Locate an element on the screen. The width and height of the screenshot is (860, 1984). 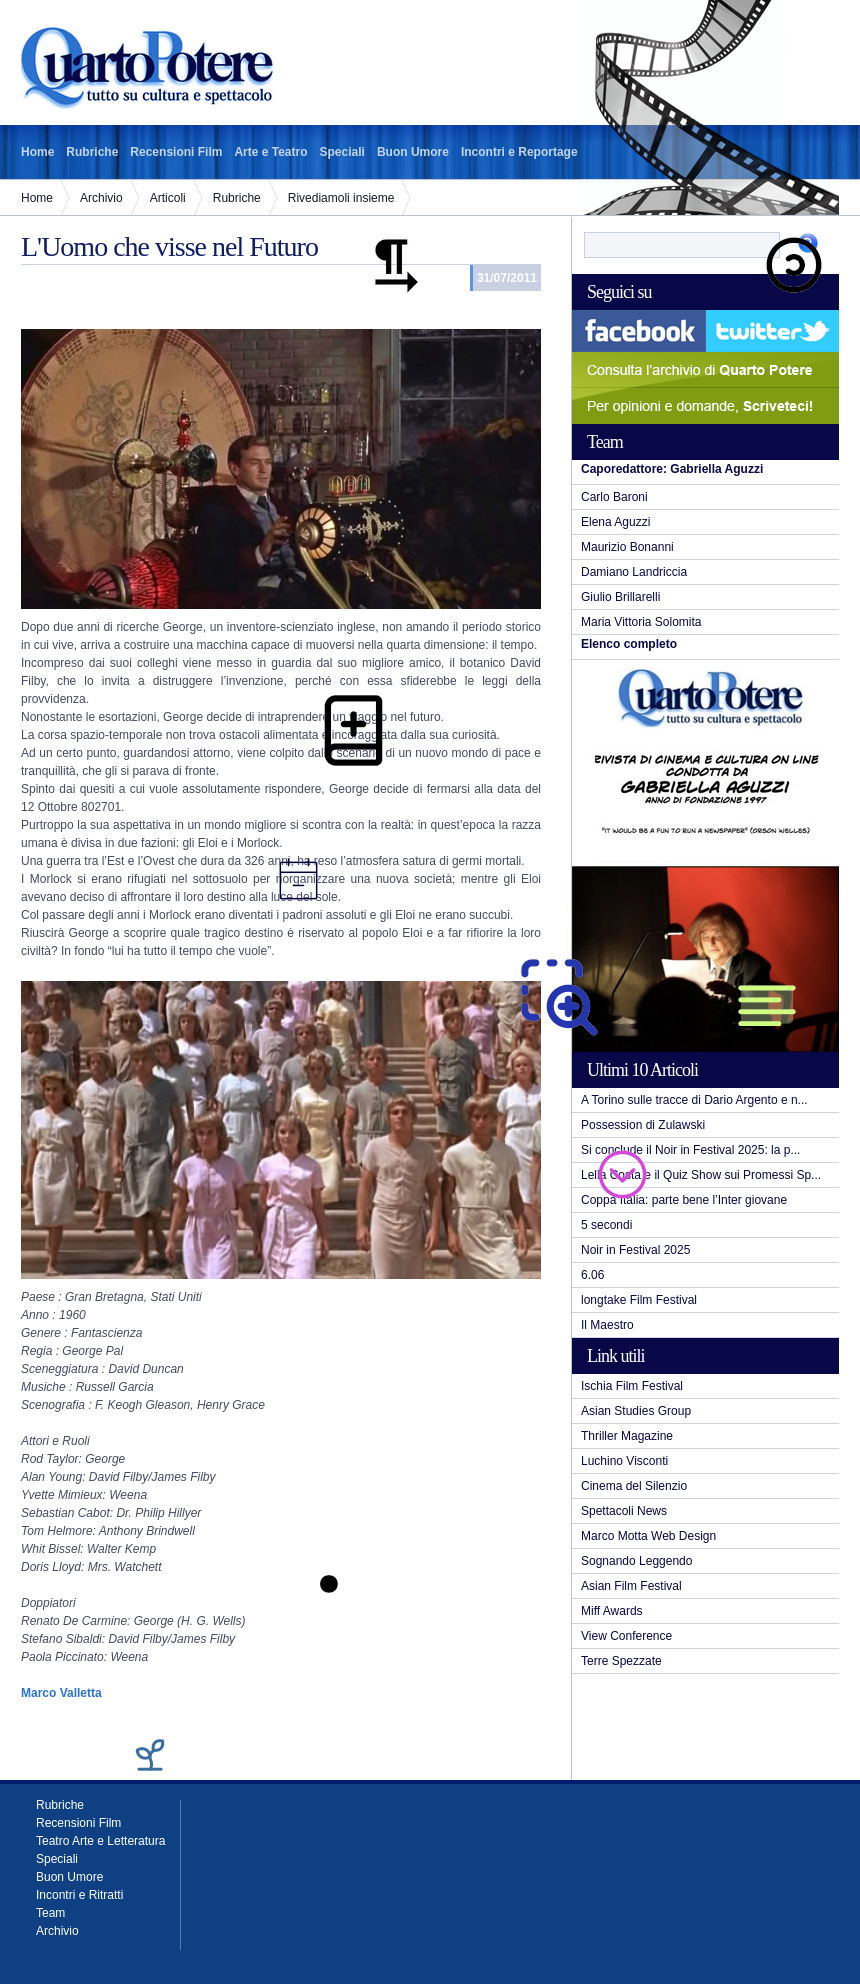
remove an event from your calendar is located at coordinates (298, 880).